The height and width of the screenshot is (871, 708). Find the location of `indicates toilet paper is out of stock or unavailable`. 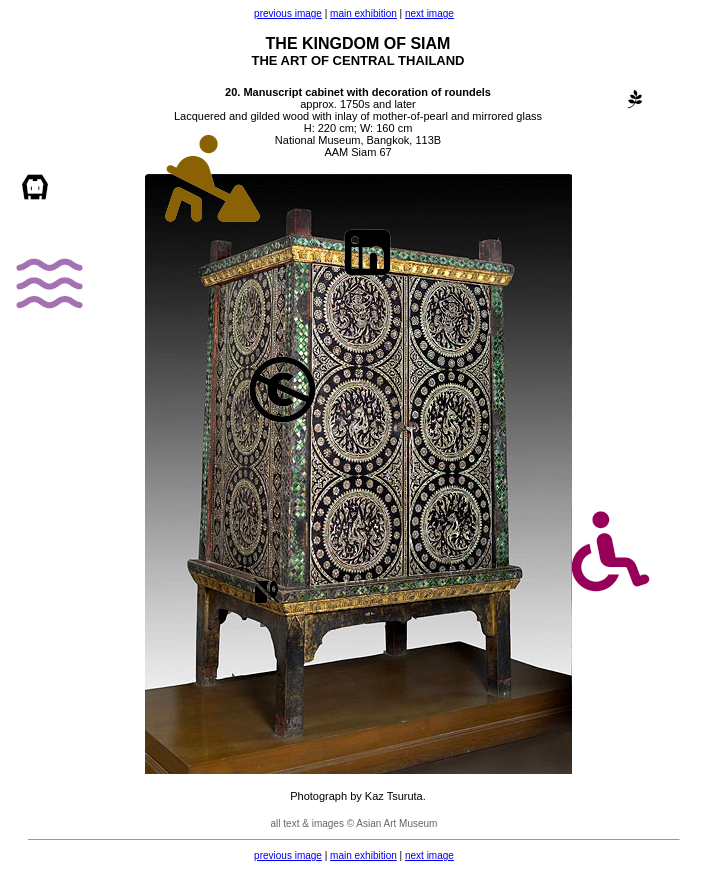

indicates toilet paper is out of stock or unavailable is located at coordinates (266, 590).